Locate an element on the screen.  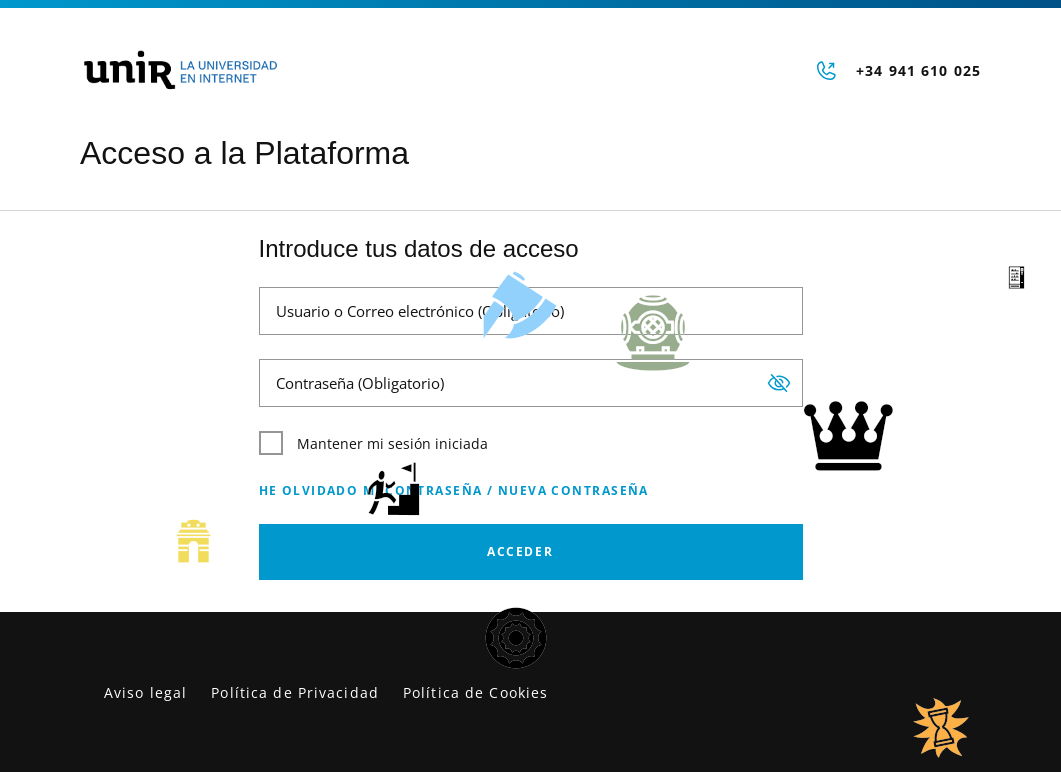
access diving or underwater game mode is located at coordinates (653, 333).